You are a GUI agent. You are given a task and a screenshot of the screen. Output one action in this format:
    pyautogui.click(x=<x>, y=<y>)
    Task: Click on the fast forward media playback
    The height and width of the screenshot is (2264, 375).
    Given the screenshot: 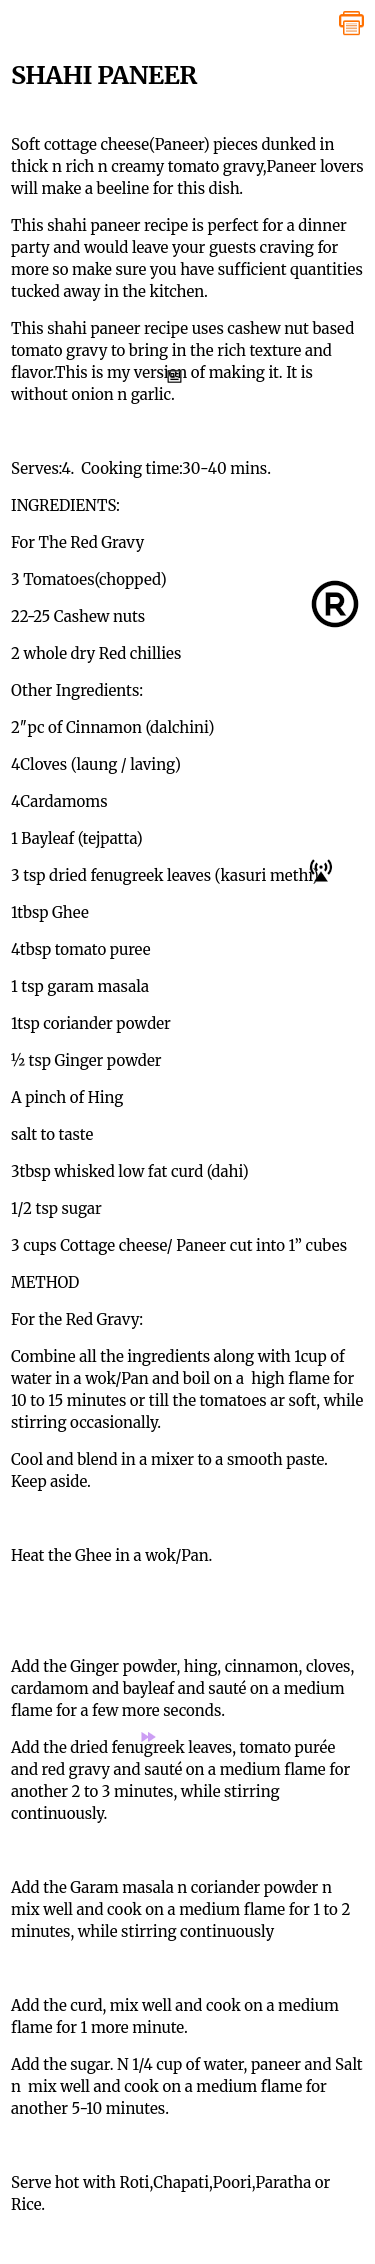 What is the action you would take?
    pyautogui.click(x=148, y=1737)
    